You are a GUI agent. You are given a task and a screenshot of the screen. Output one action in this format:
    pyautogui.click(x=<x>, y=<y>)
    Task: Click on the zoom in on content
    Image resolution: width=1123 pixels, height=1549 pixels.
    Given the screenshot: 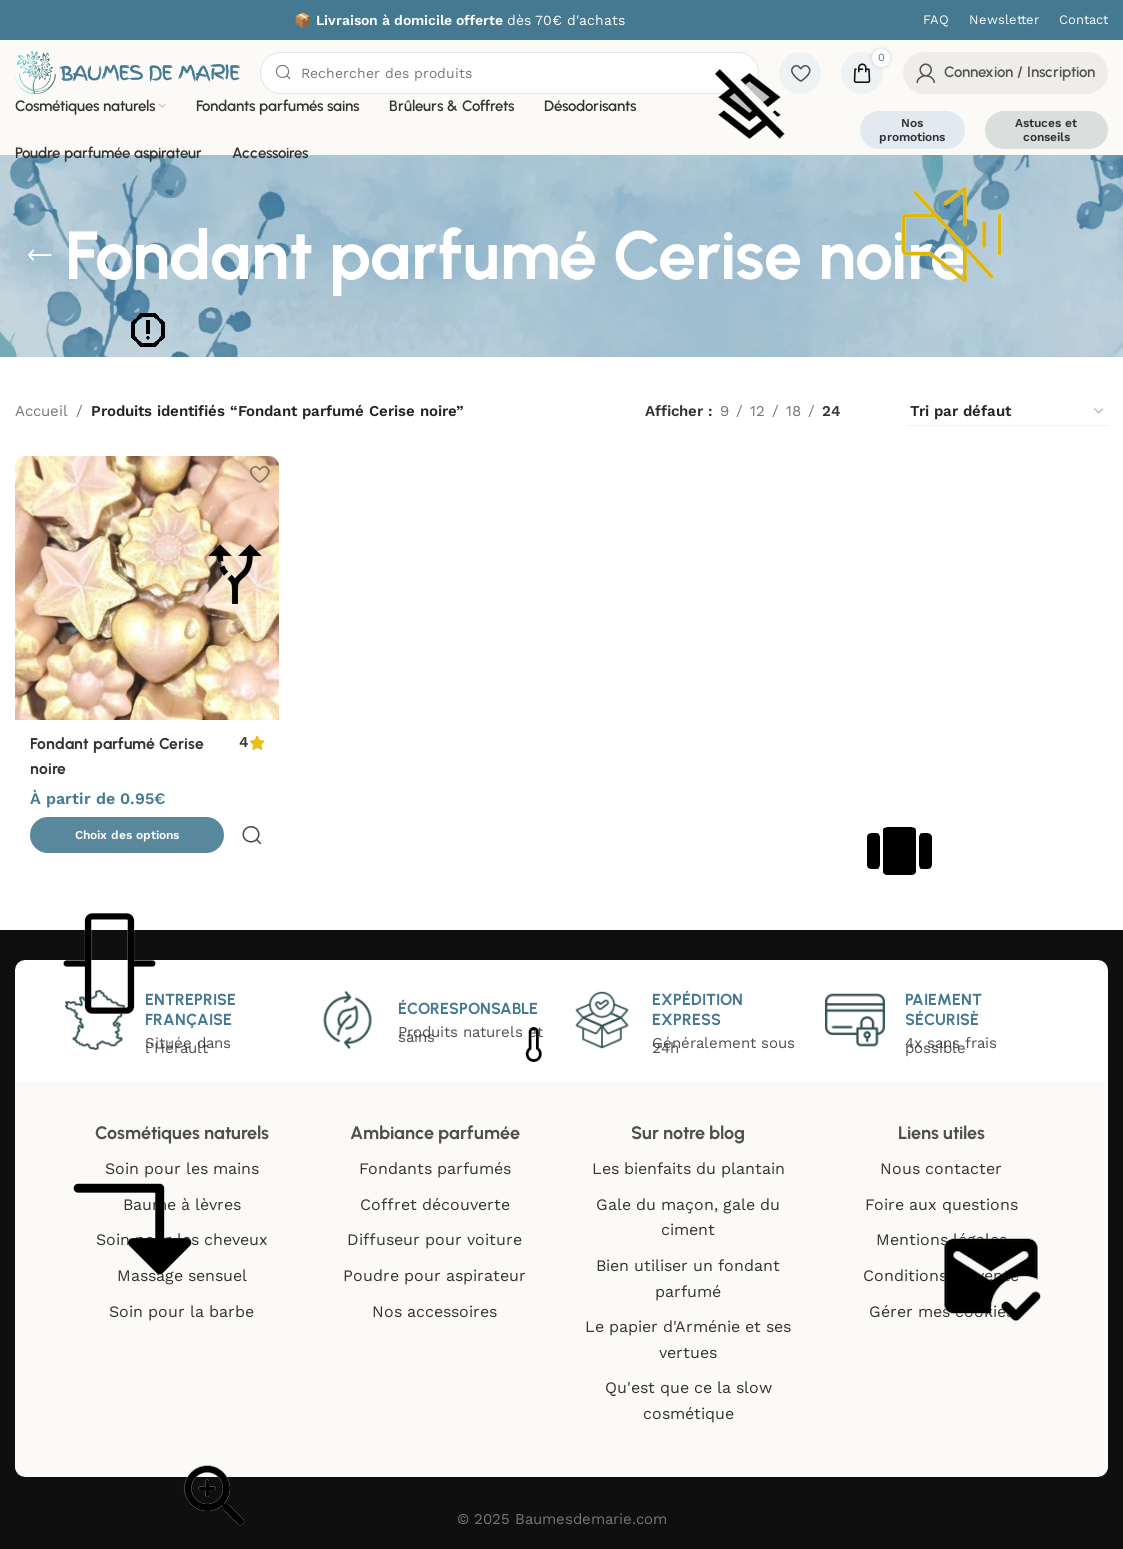 What is the action you would take?
    pyautogui.click(x=216, y=1497)
    